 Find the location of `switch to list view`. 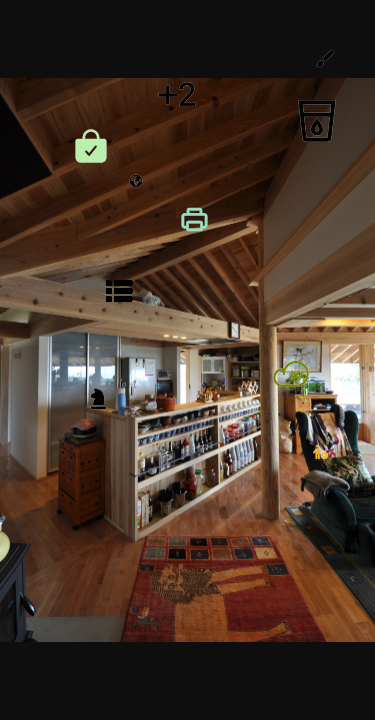

switch to list view is located at coordinates (120, 291).